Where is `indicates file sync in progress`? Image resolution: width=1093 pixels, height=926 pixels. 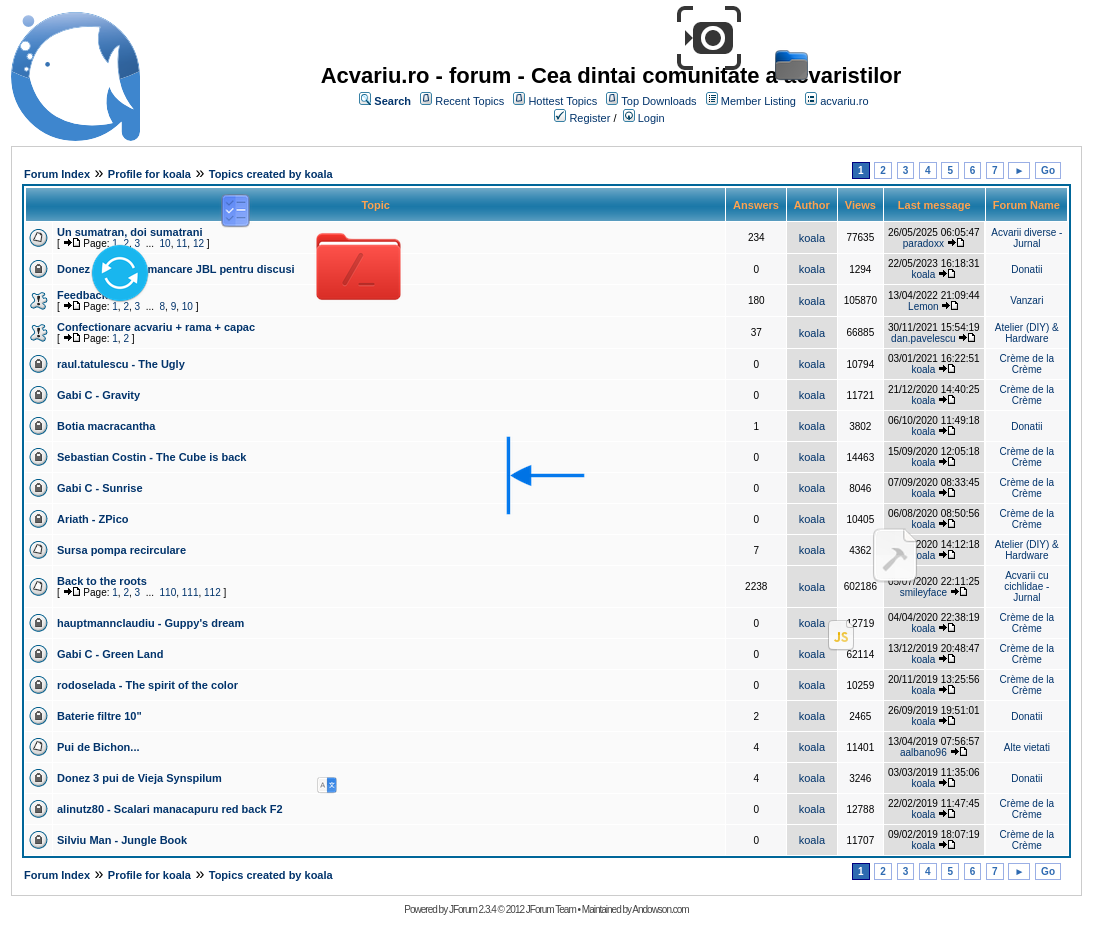 indicates file sync in progress is located at coordinates (120, 273).